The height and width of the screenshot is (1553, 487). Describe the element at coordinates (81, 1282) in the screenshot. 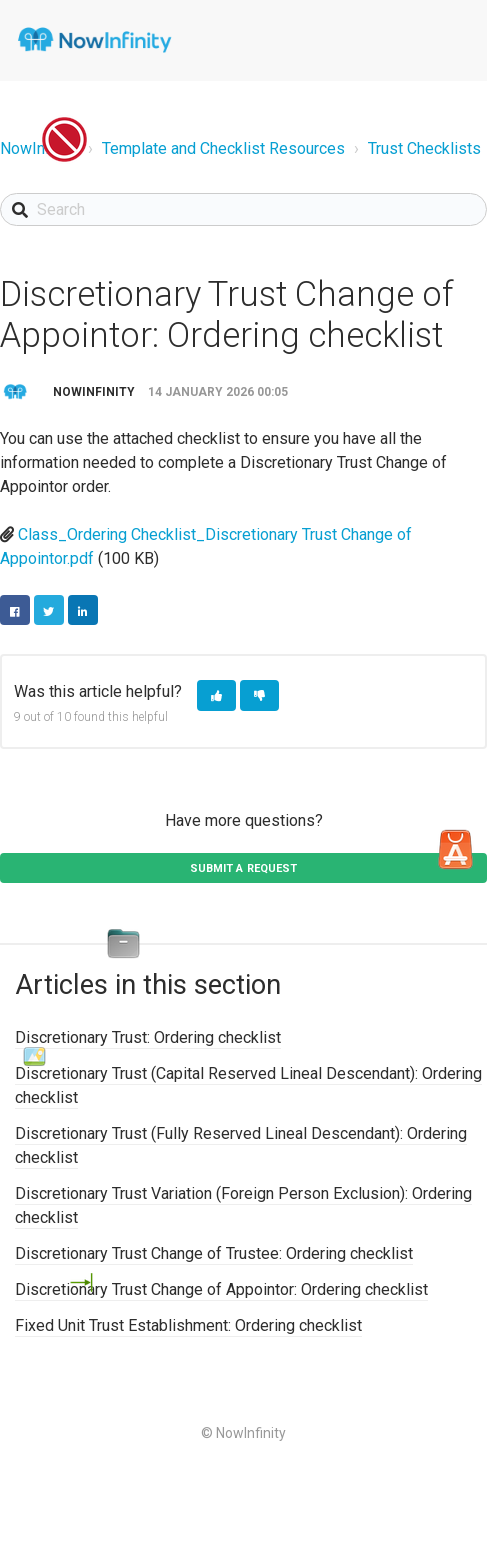

I see `jump to the last item in a list` at that location.